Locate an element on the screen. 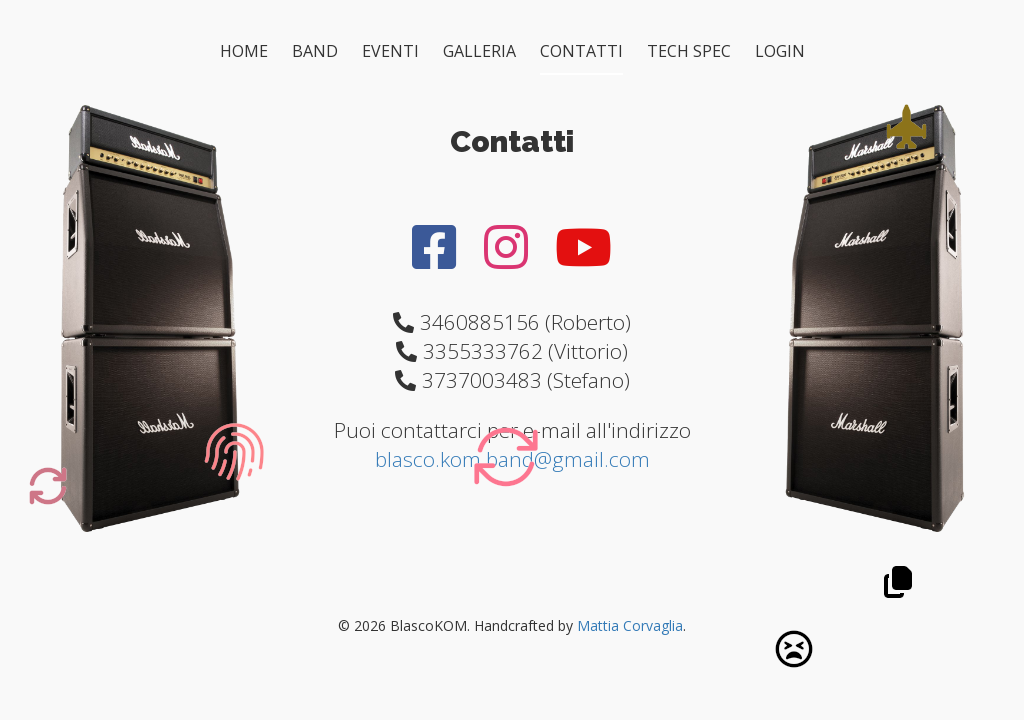  indicates user fatigue or exhaustion status is located at coordinates (794, 649).